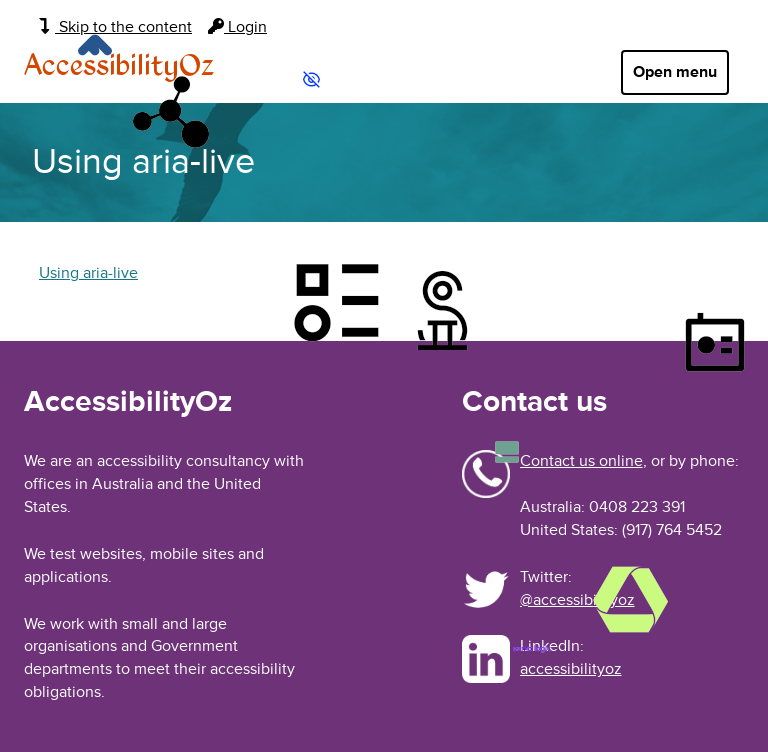 The height and width of the screenshot is (752, 768). Describe the element at coordinates (337, 300) in the screenshot. I see `view list with mixed content types` at that location.